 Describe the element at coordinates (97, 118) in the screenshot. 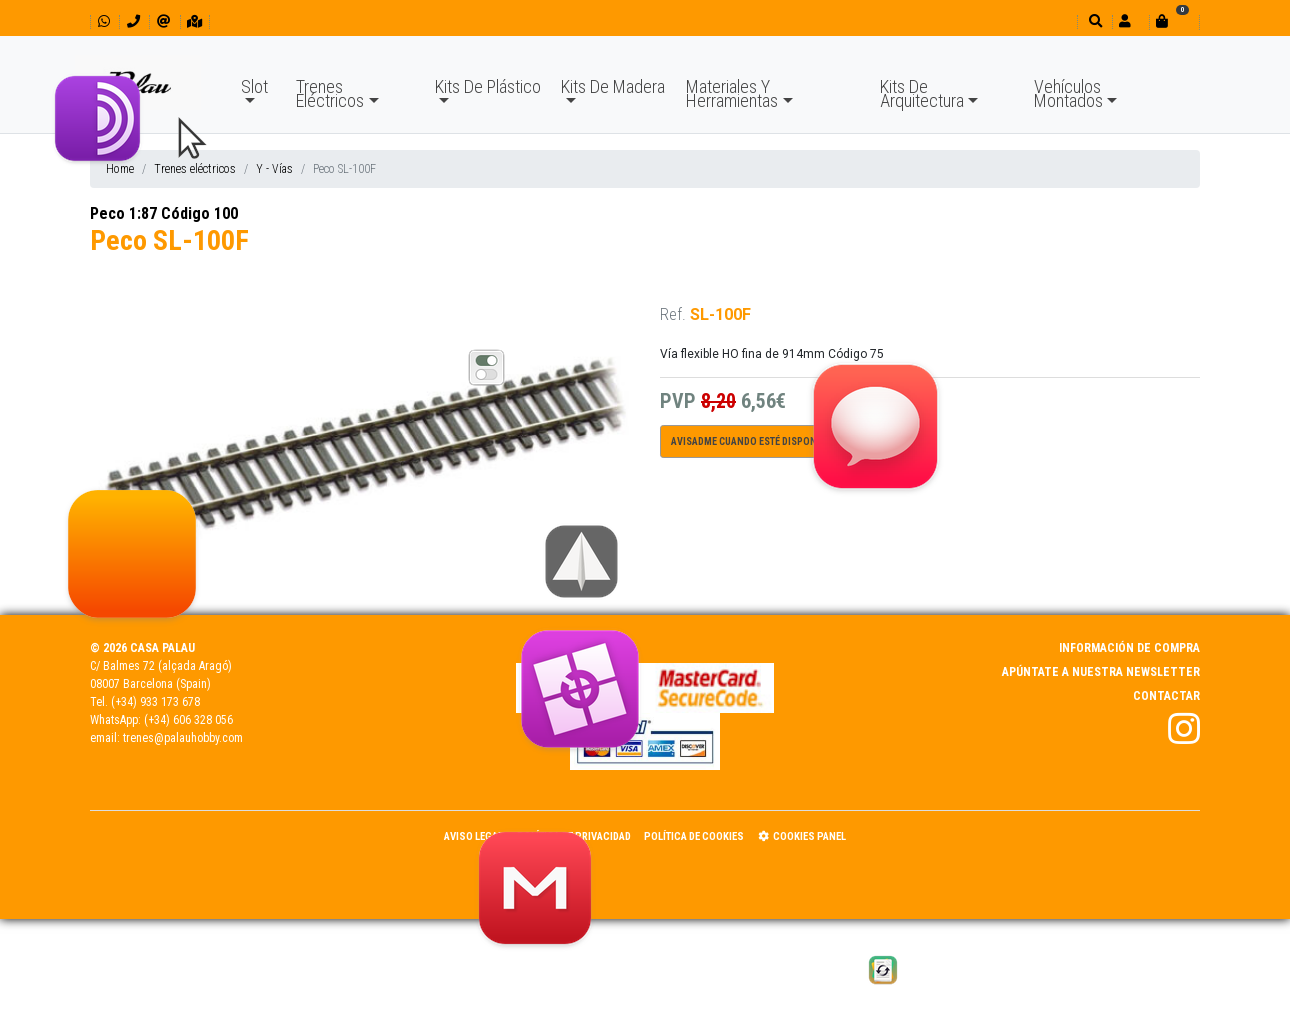

I see `launch tor browser for private browsing` at that location.